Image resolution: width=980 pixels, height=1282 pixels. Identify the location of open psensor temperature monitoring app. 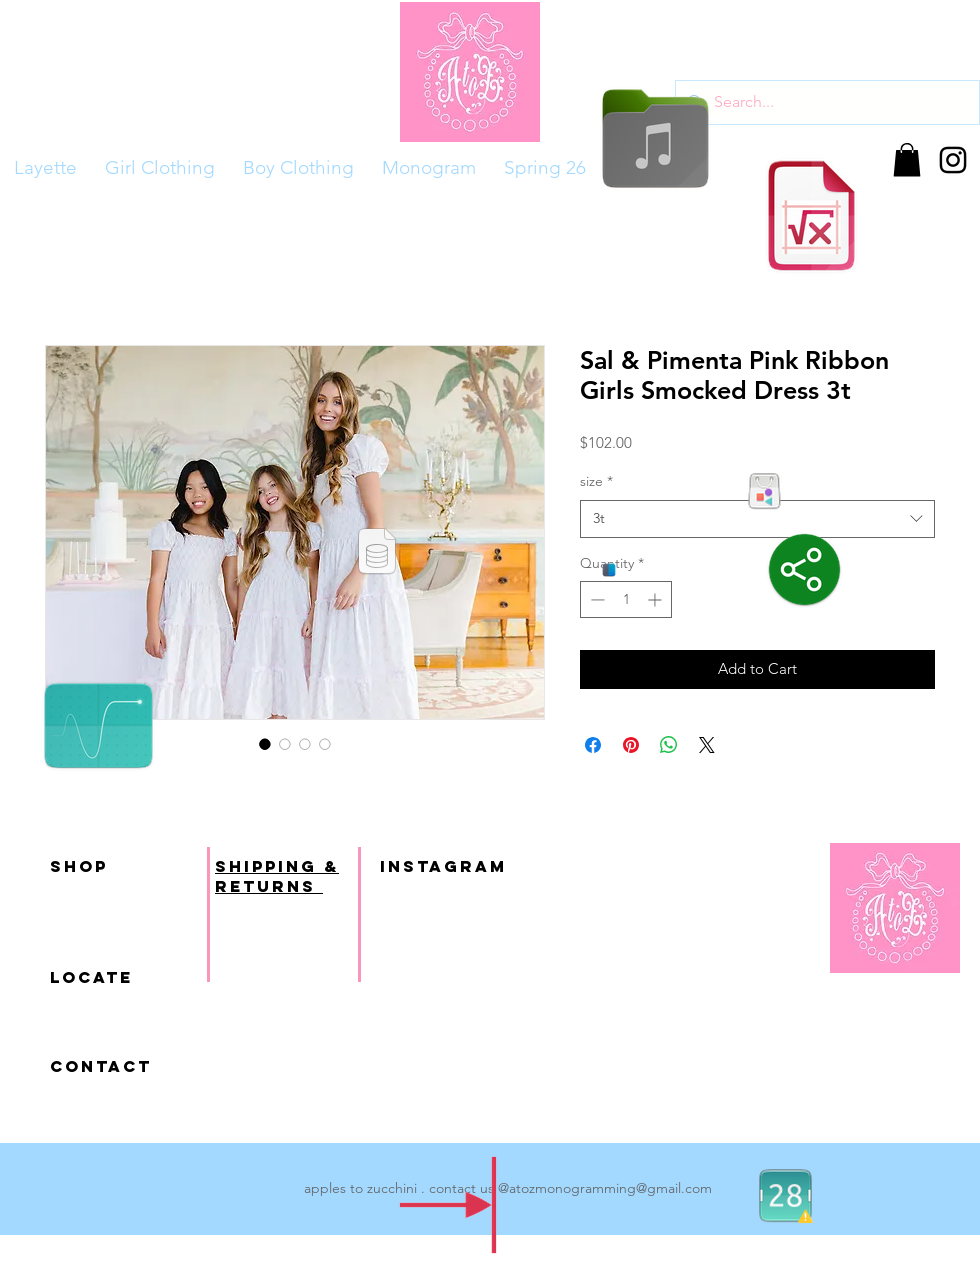
(98, 725).